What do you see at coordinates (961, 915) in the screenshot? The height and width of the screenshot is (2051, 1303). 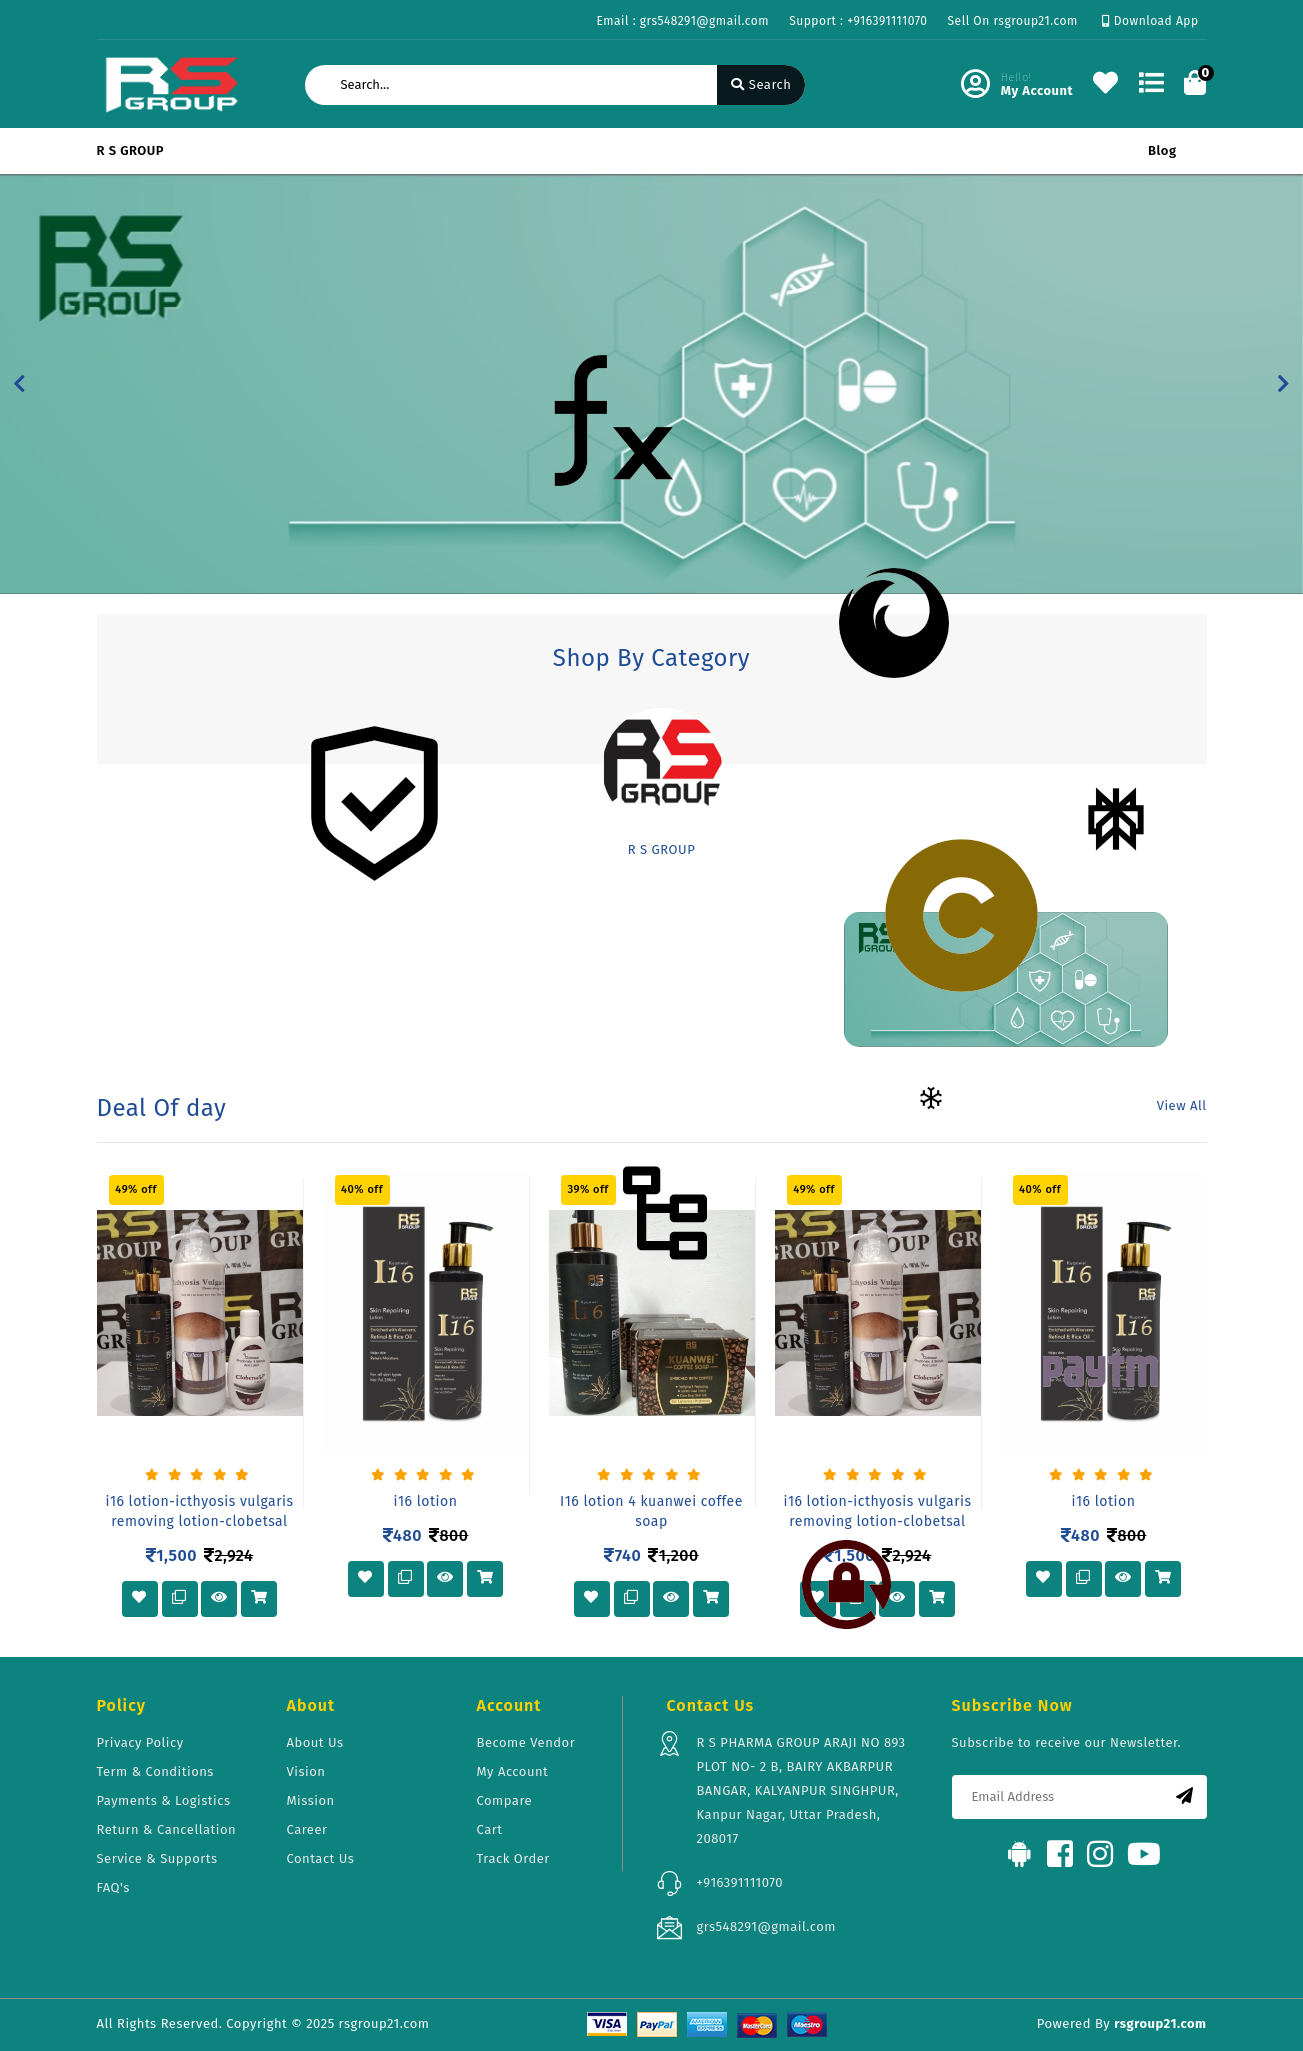 I see `indicates copyrighted content` at bounding box center [961, 915].